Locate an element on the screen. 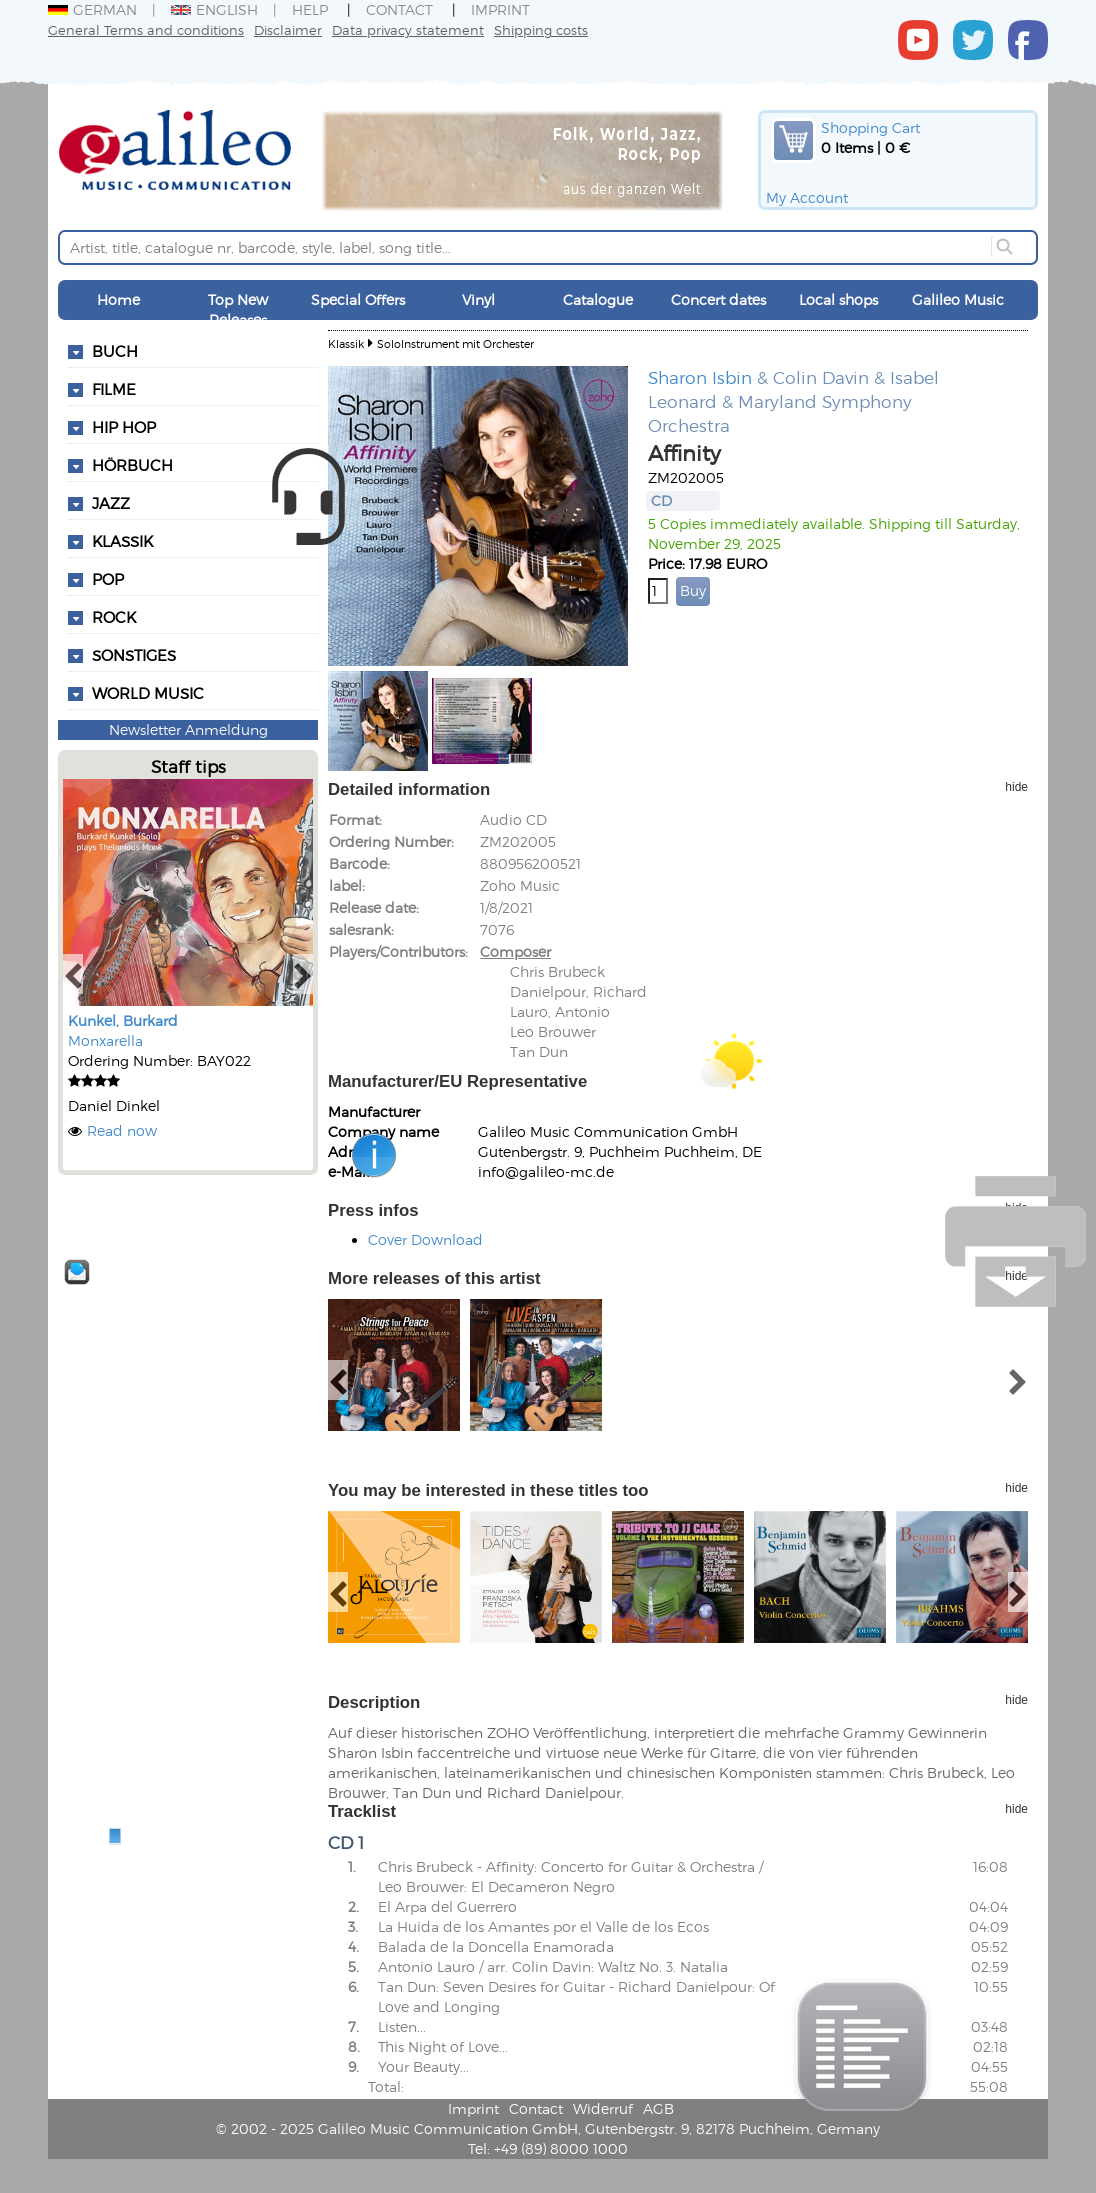  audio or headset settings is located at coordinates (308, 496).